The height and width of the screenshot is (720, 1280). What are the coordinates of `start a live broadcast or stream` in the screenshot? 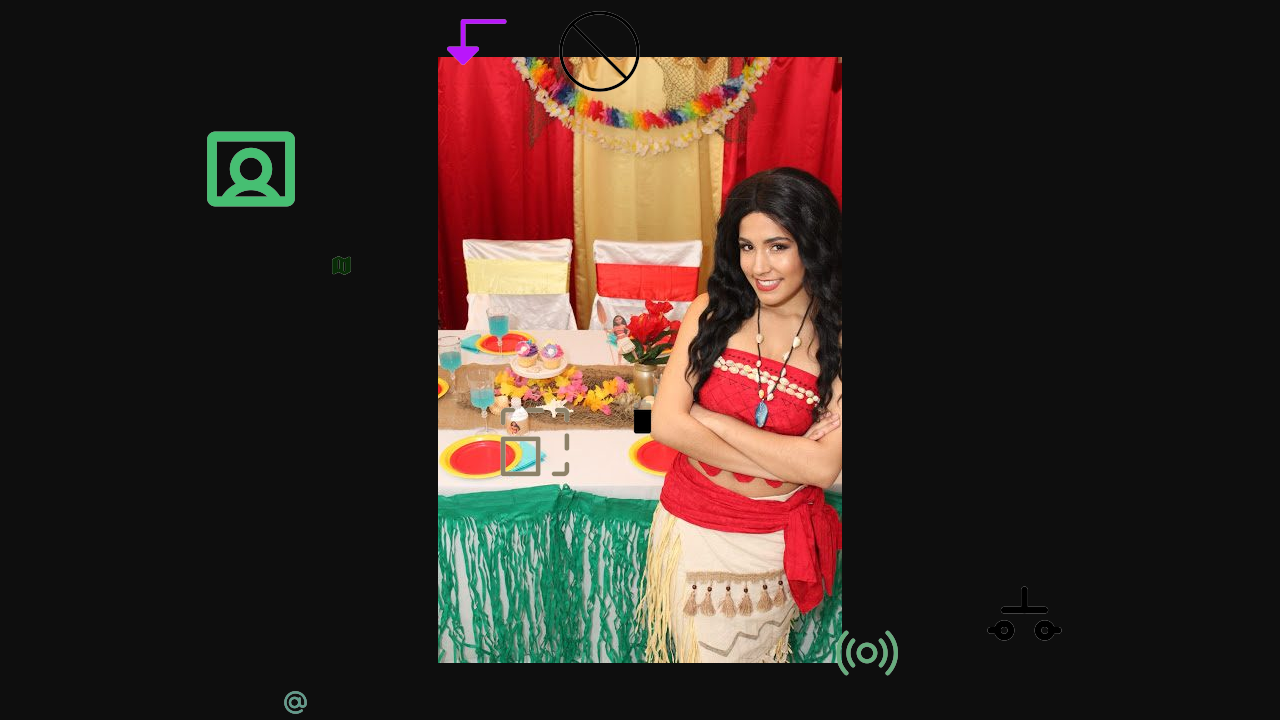 It's located at (867, 653).